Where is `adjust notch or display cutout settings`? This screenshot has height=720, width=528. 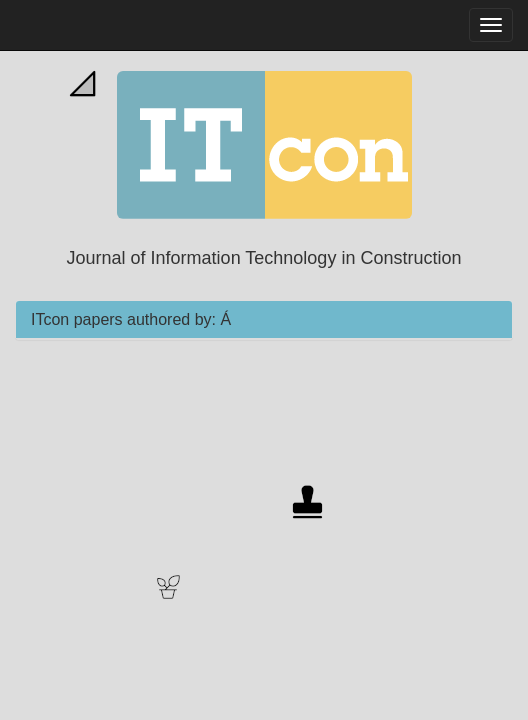
adjust notch or display cutout settings is located at coordinates (84, 85).